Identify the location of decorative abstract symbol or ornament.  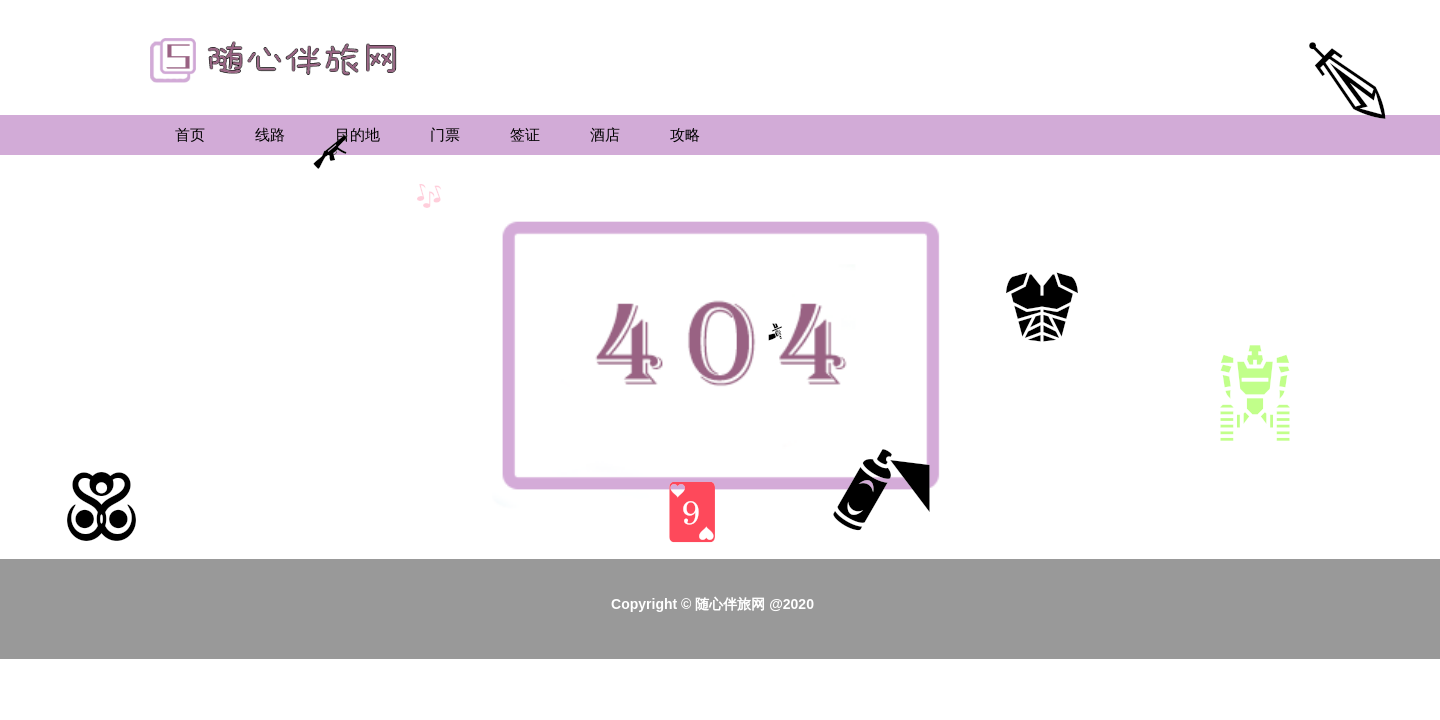
(101, 506).